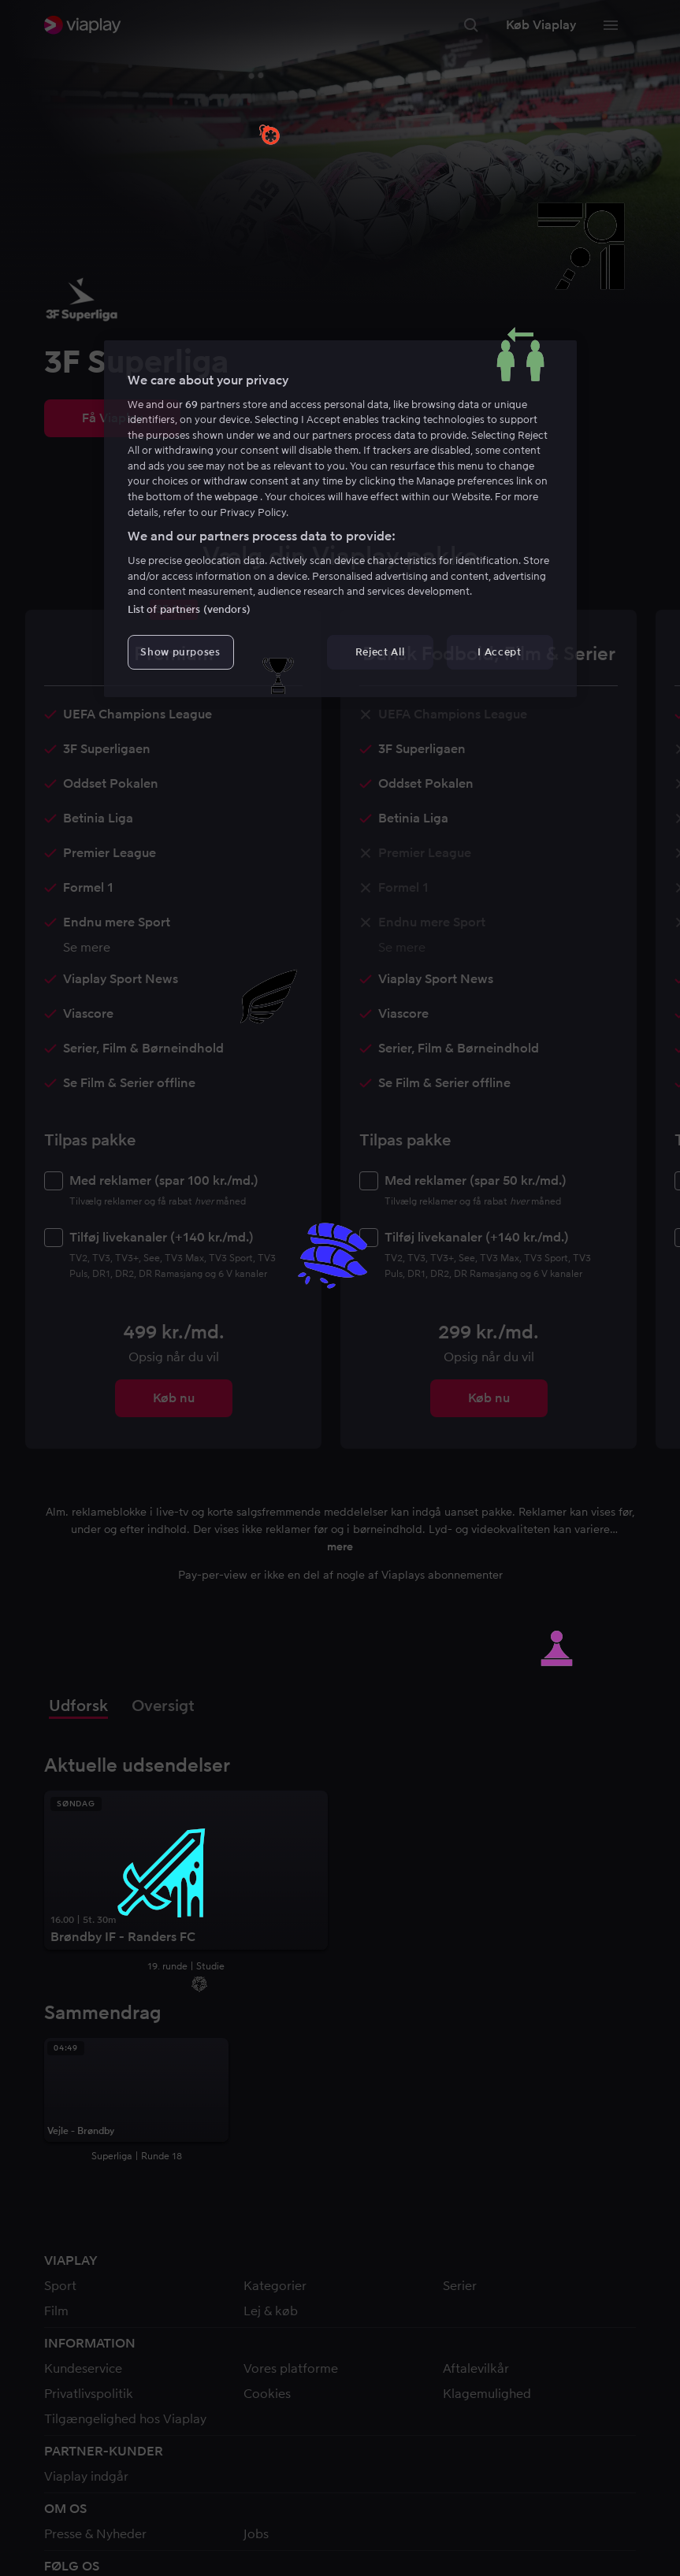 This screenshot has width=680, height=2576. Describe the element at coordinates (269, 135) in the screenshot. I see `activate ice bomb ability or weapon` at that location.